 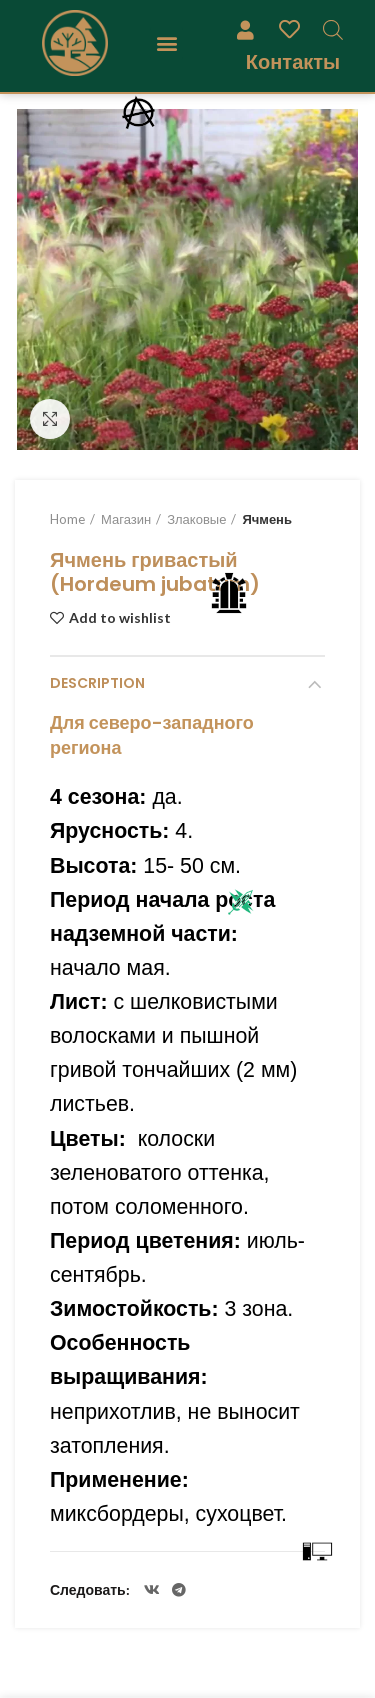 What do you see at coordinates (317, 1551) in the screenshot?
I see `access desktop or PC gaming mode` at bounding box center [317, 1551].